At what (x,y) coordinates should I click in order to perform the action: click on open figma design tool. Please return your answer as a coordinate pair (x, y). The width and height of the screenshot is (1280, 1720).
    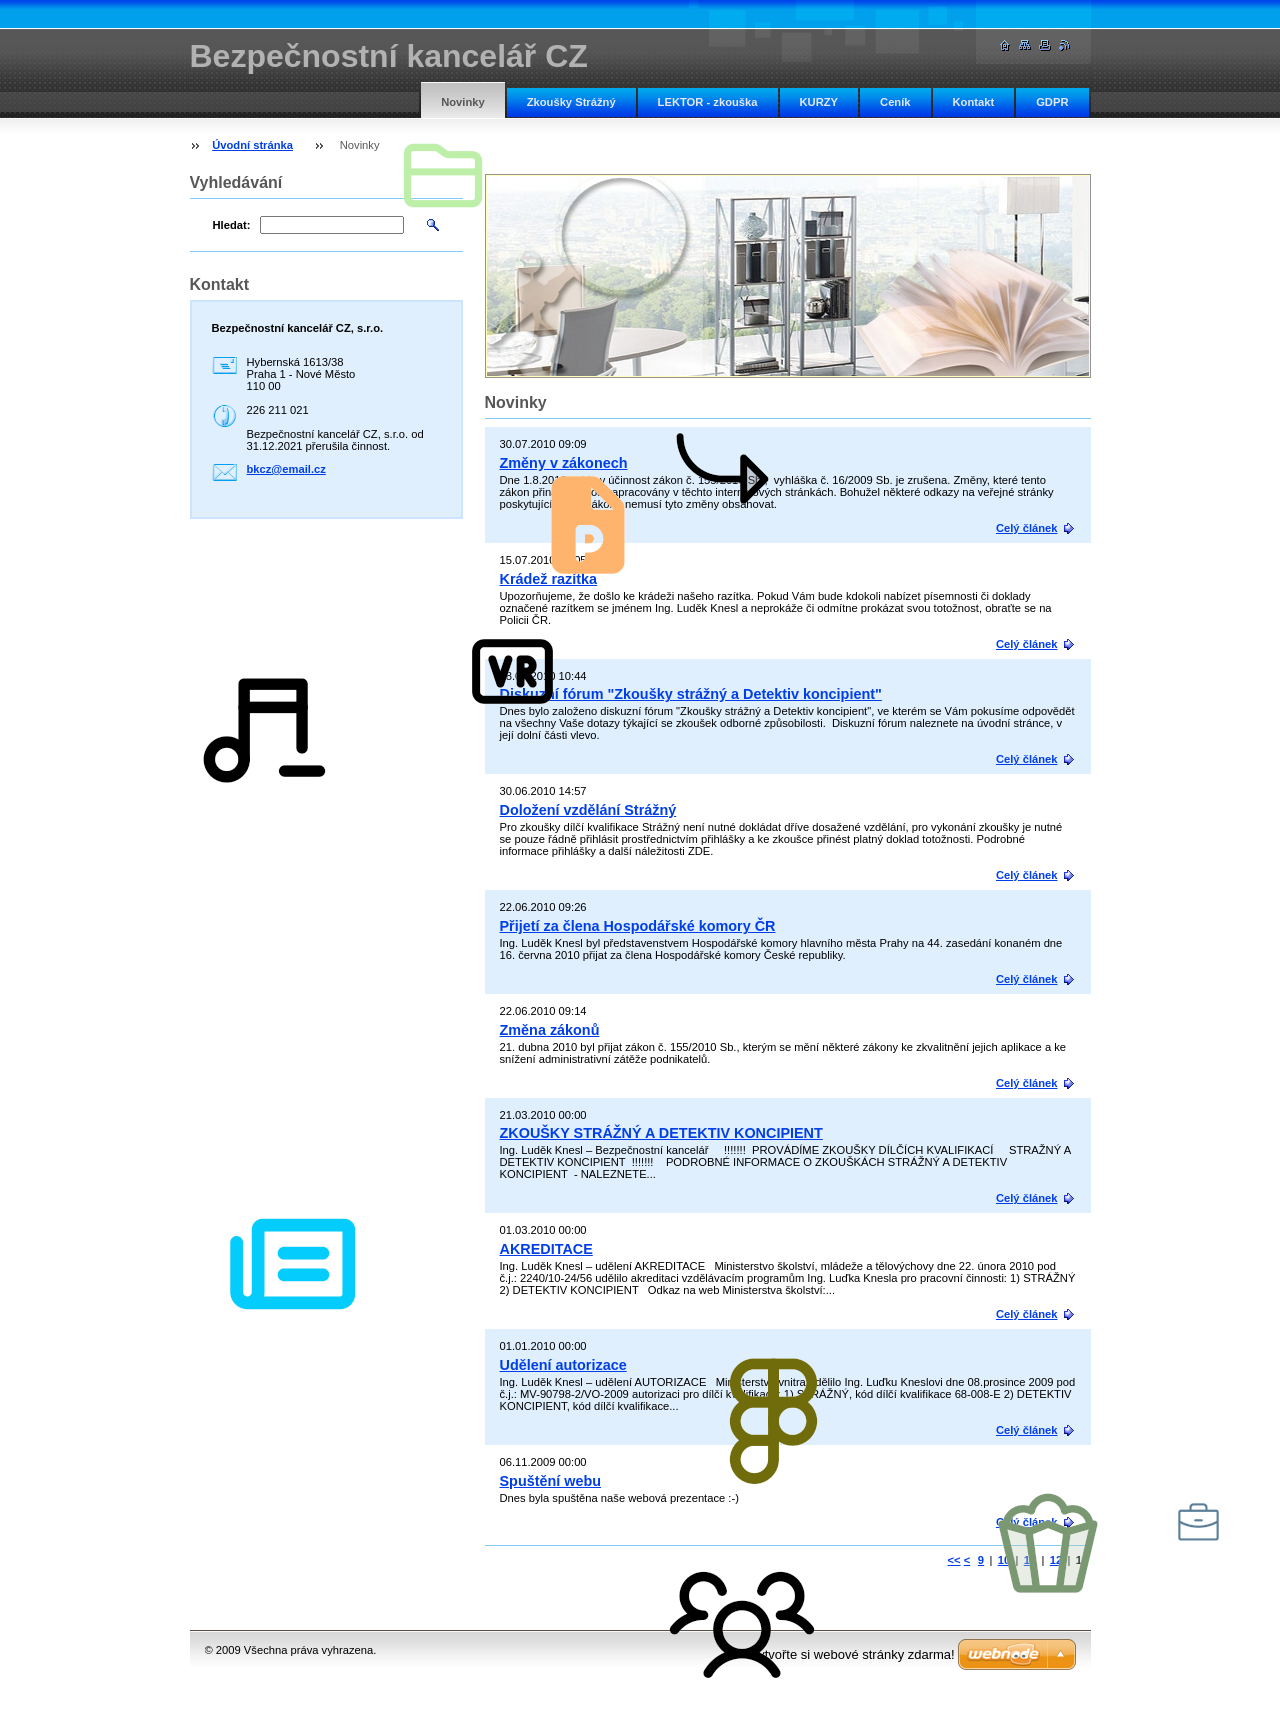
    Looking at the image, I should click on (773, 1418).